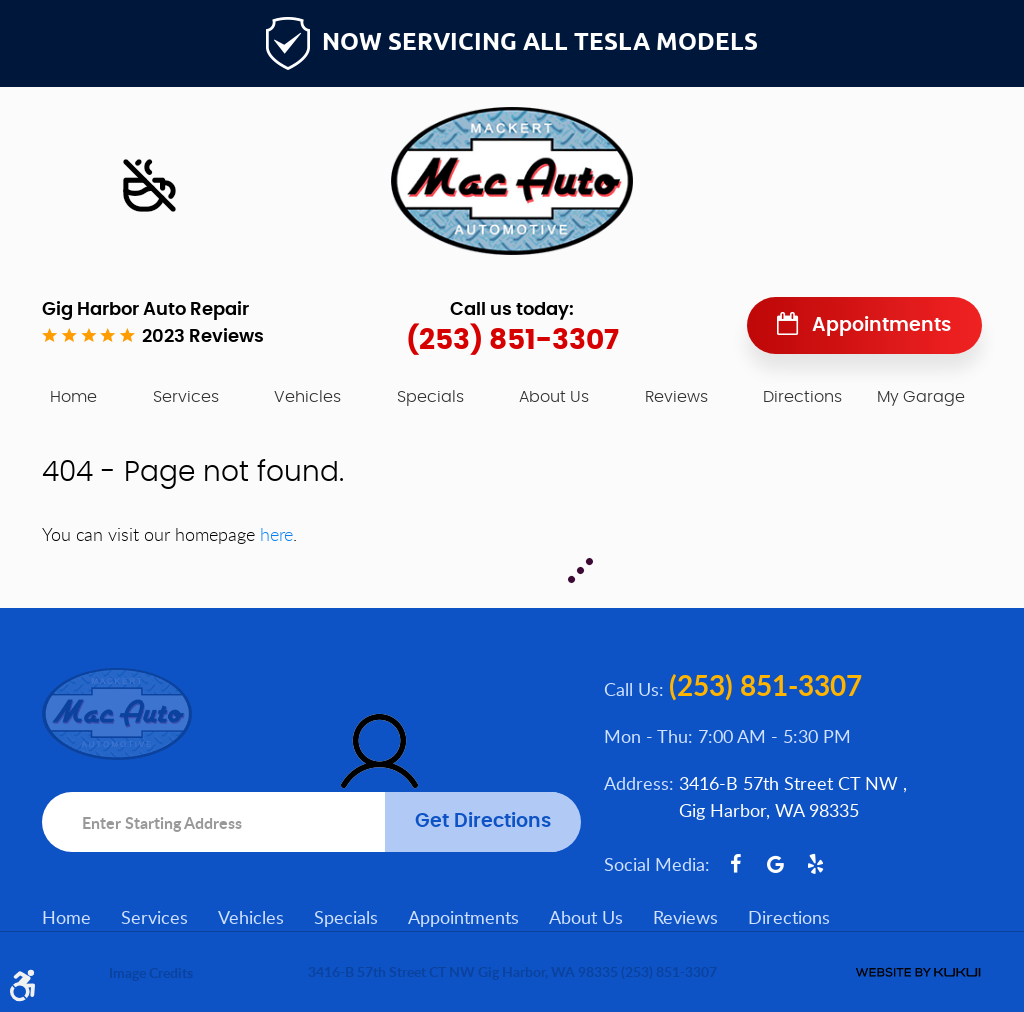 Image resolution: width=1024 pixels, height=1012 pixels. I want to click on disable coffee break reminder, so click(149, 185).